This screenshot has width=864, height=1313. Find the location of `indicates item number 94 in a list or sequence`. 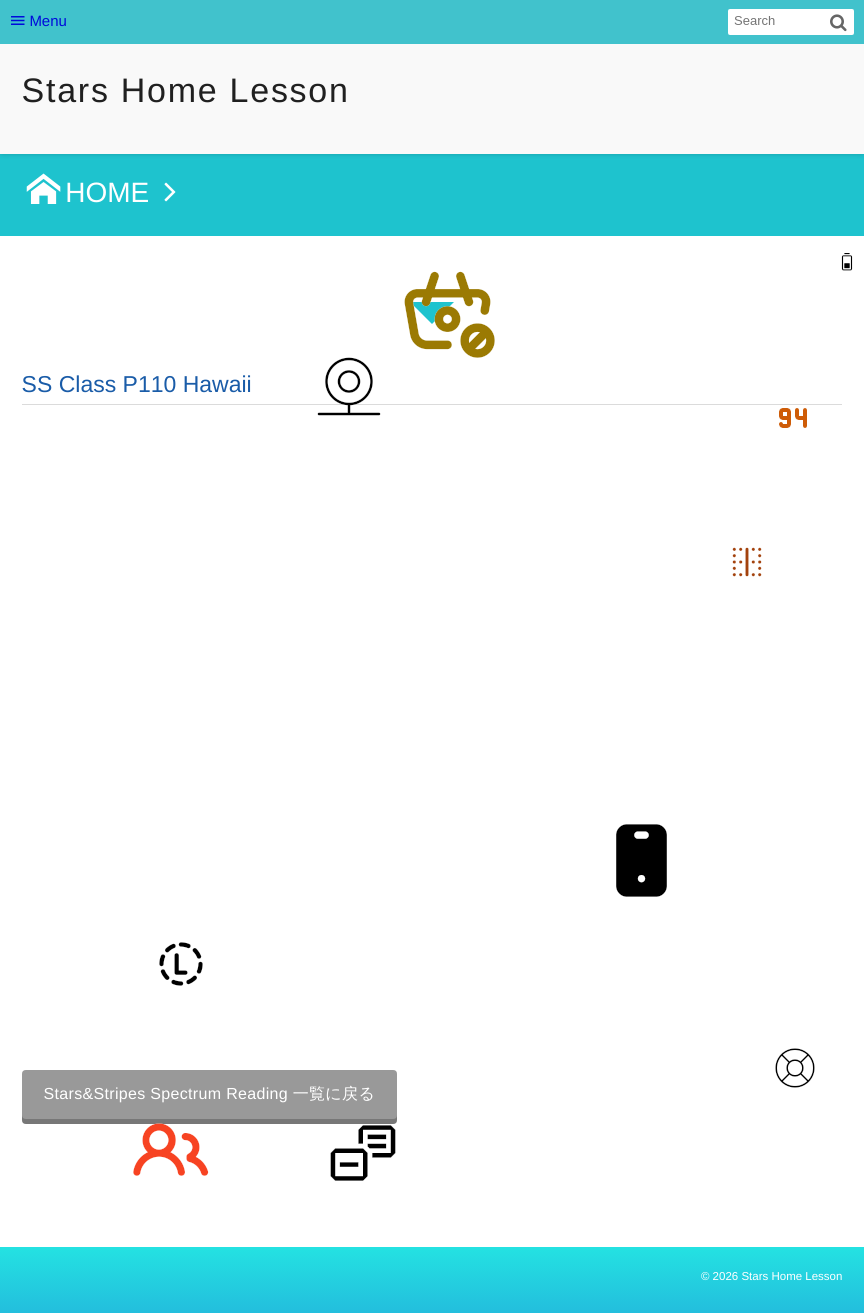

indicates item number 94 in a list or sequence is located at coordinates (793, 418).